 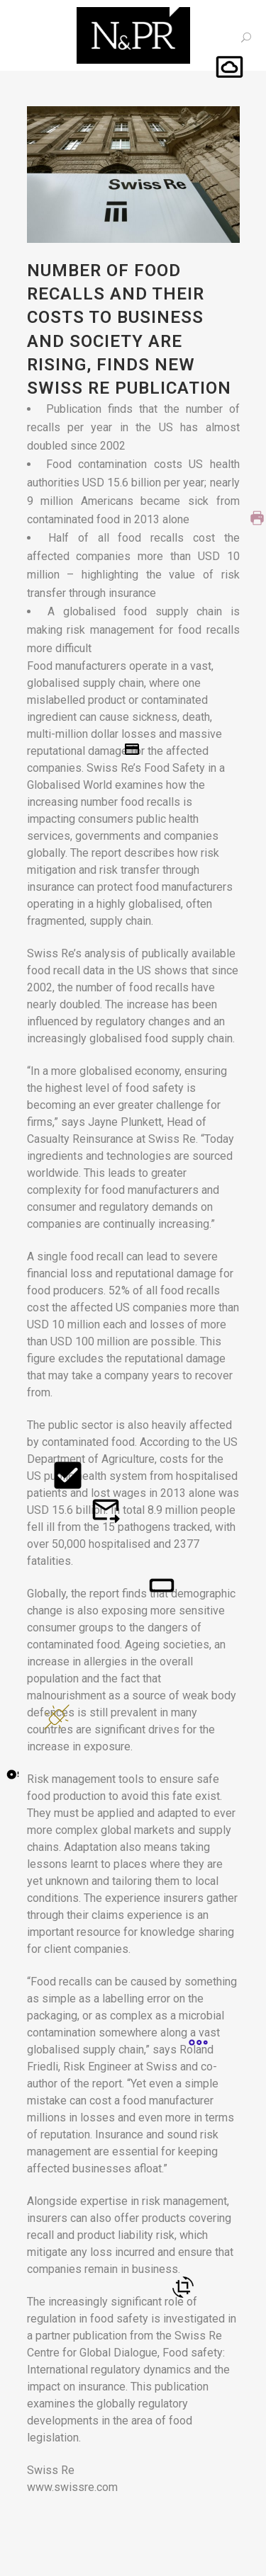 What do you see at coordinates (13, 1774) in the screenshot?
I see `indicates storage disc is full` at bounding box center [13, 1774].